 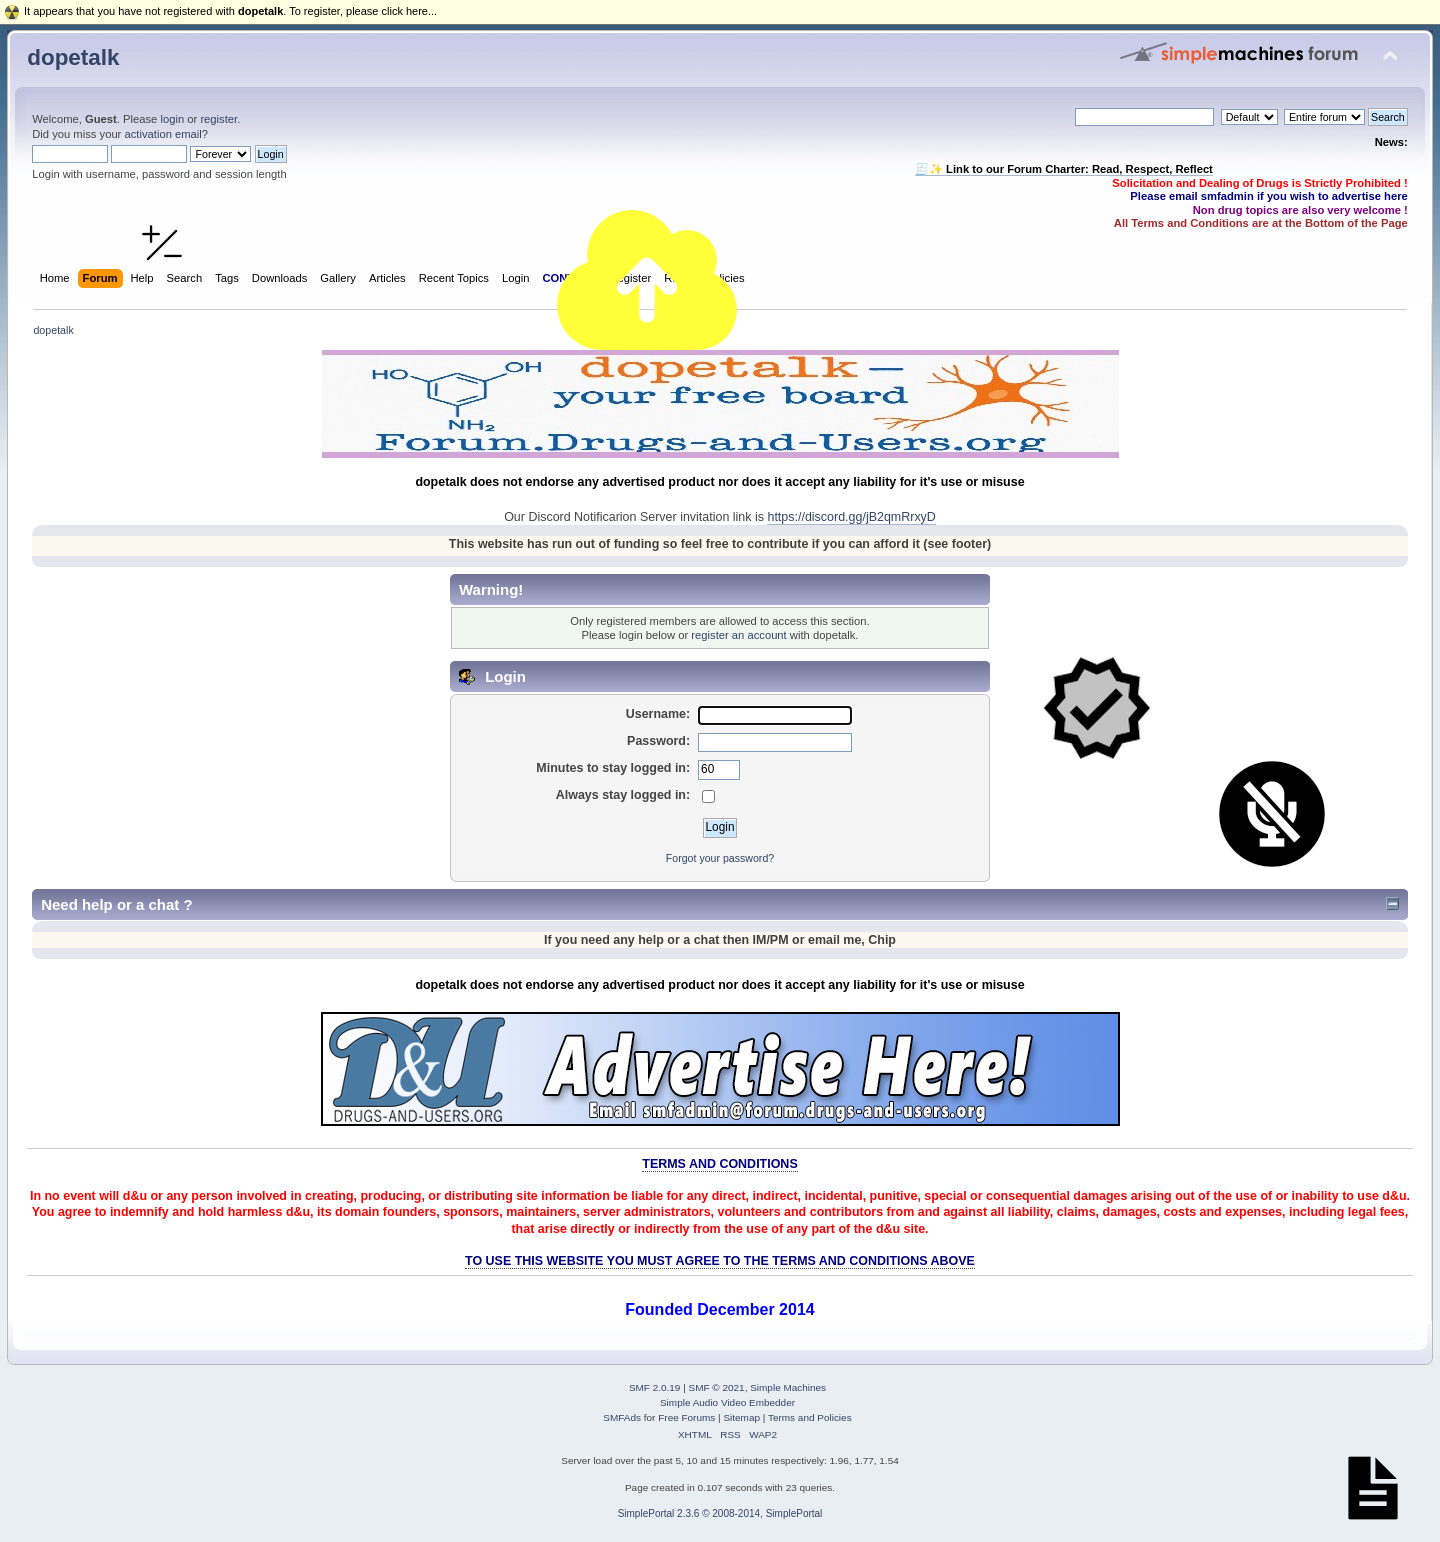 I want to click on view document details, so click(x=1373, y=1488).